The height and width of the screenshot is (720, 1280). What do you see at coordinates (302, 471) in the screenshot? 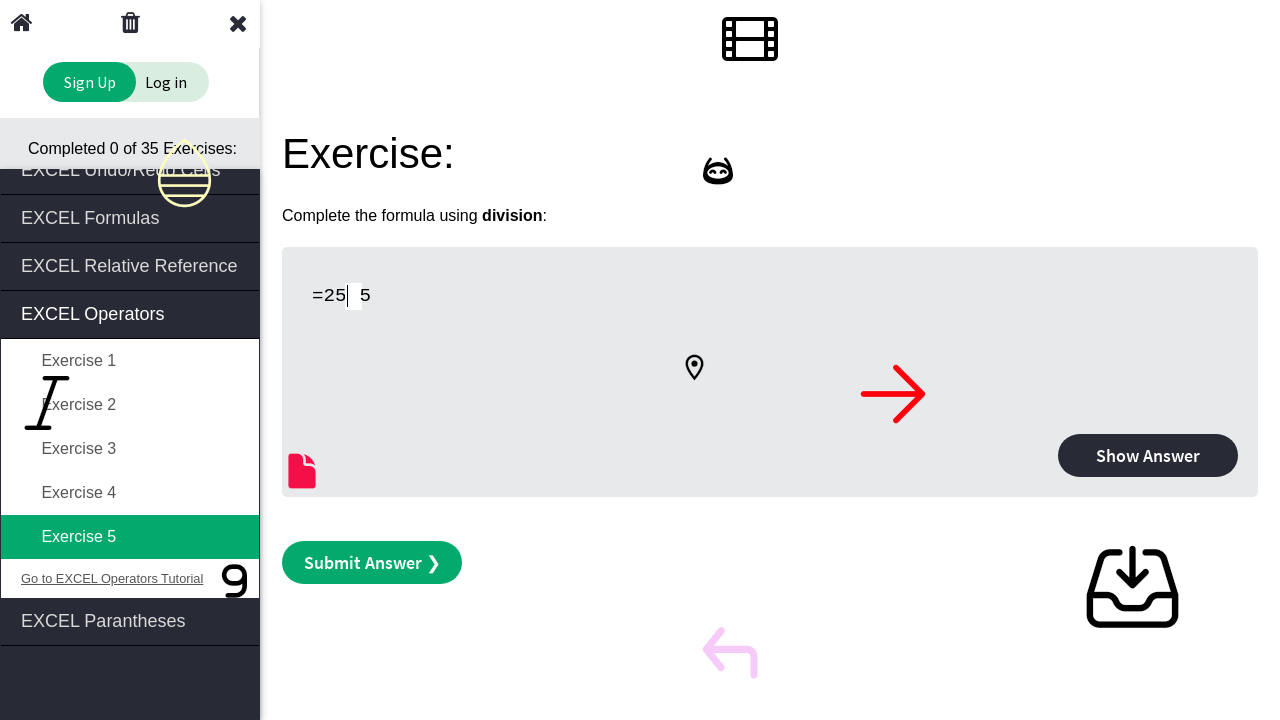
I see `view document or file` at bounding box center [302, 471].